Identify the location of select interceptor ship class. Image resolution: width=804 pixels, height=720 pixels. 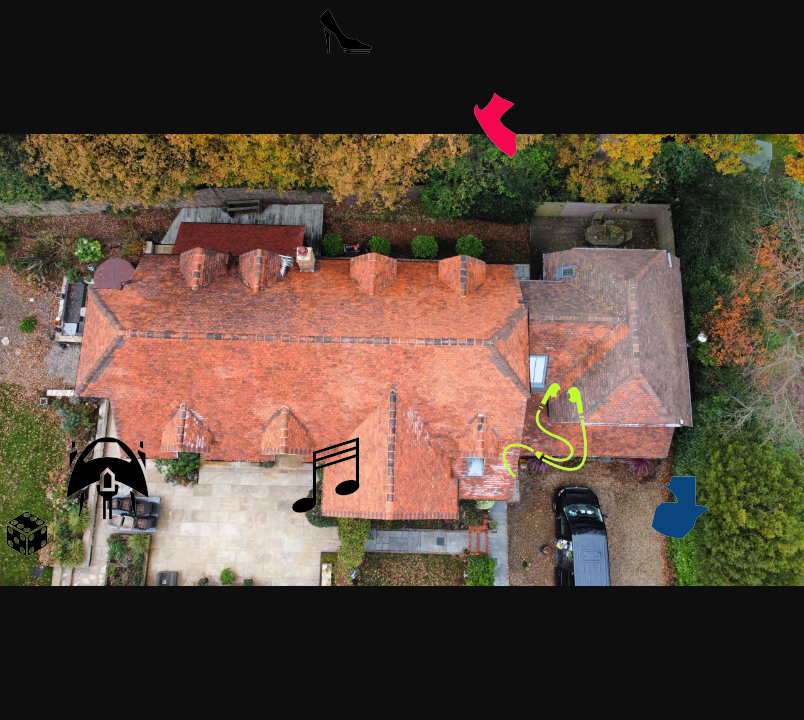
(107, 478).